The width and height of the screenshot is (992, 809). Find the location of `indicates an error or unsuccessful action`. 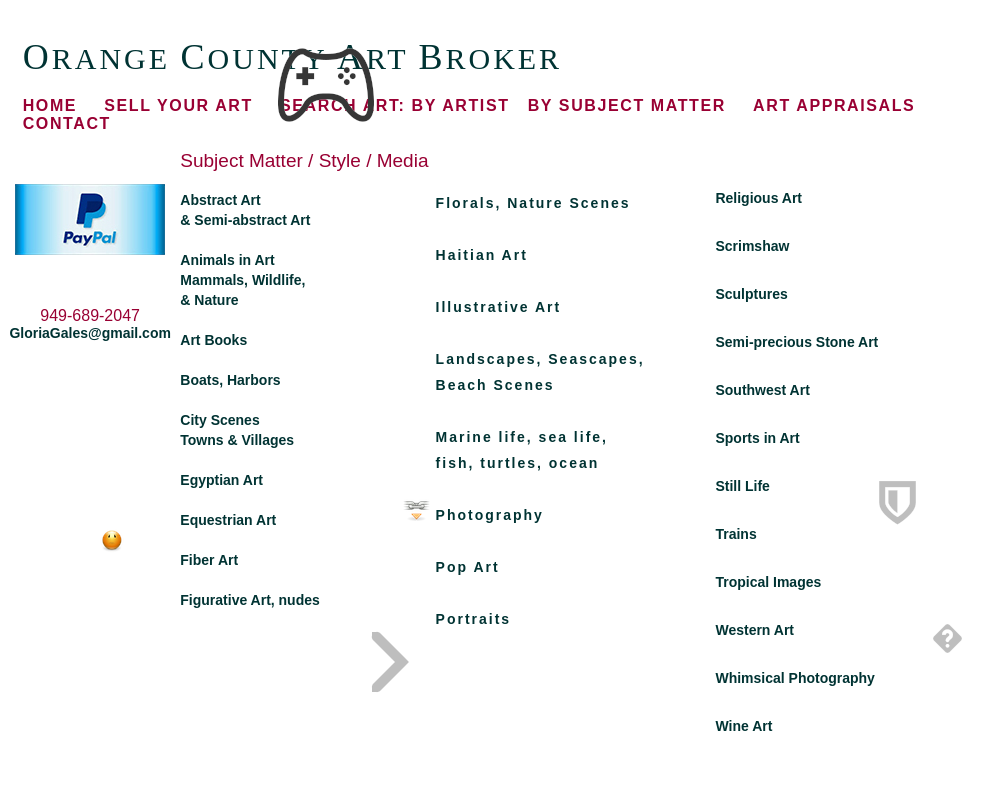

indicates an error or unsuccessful action is located at coordinates (112, 541).